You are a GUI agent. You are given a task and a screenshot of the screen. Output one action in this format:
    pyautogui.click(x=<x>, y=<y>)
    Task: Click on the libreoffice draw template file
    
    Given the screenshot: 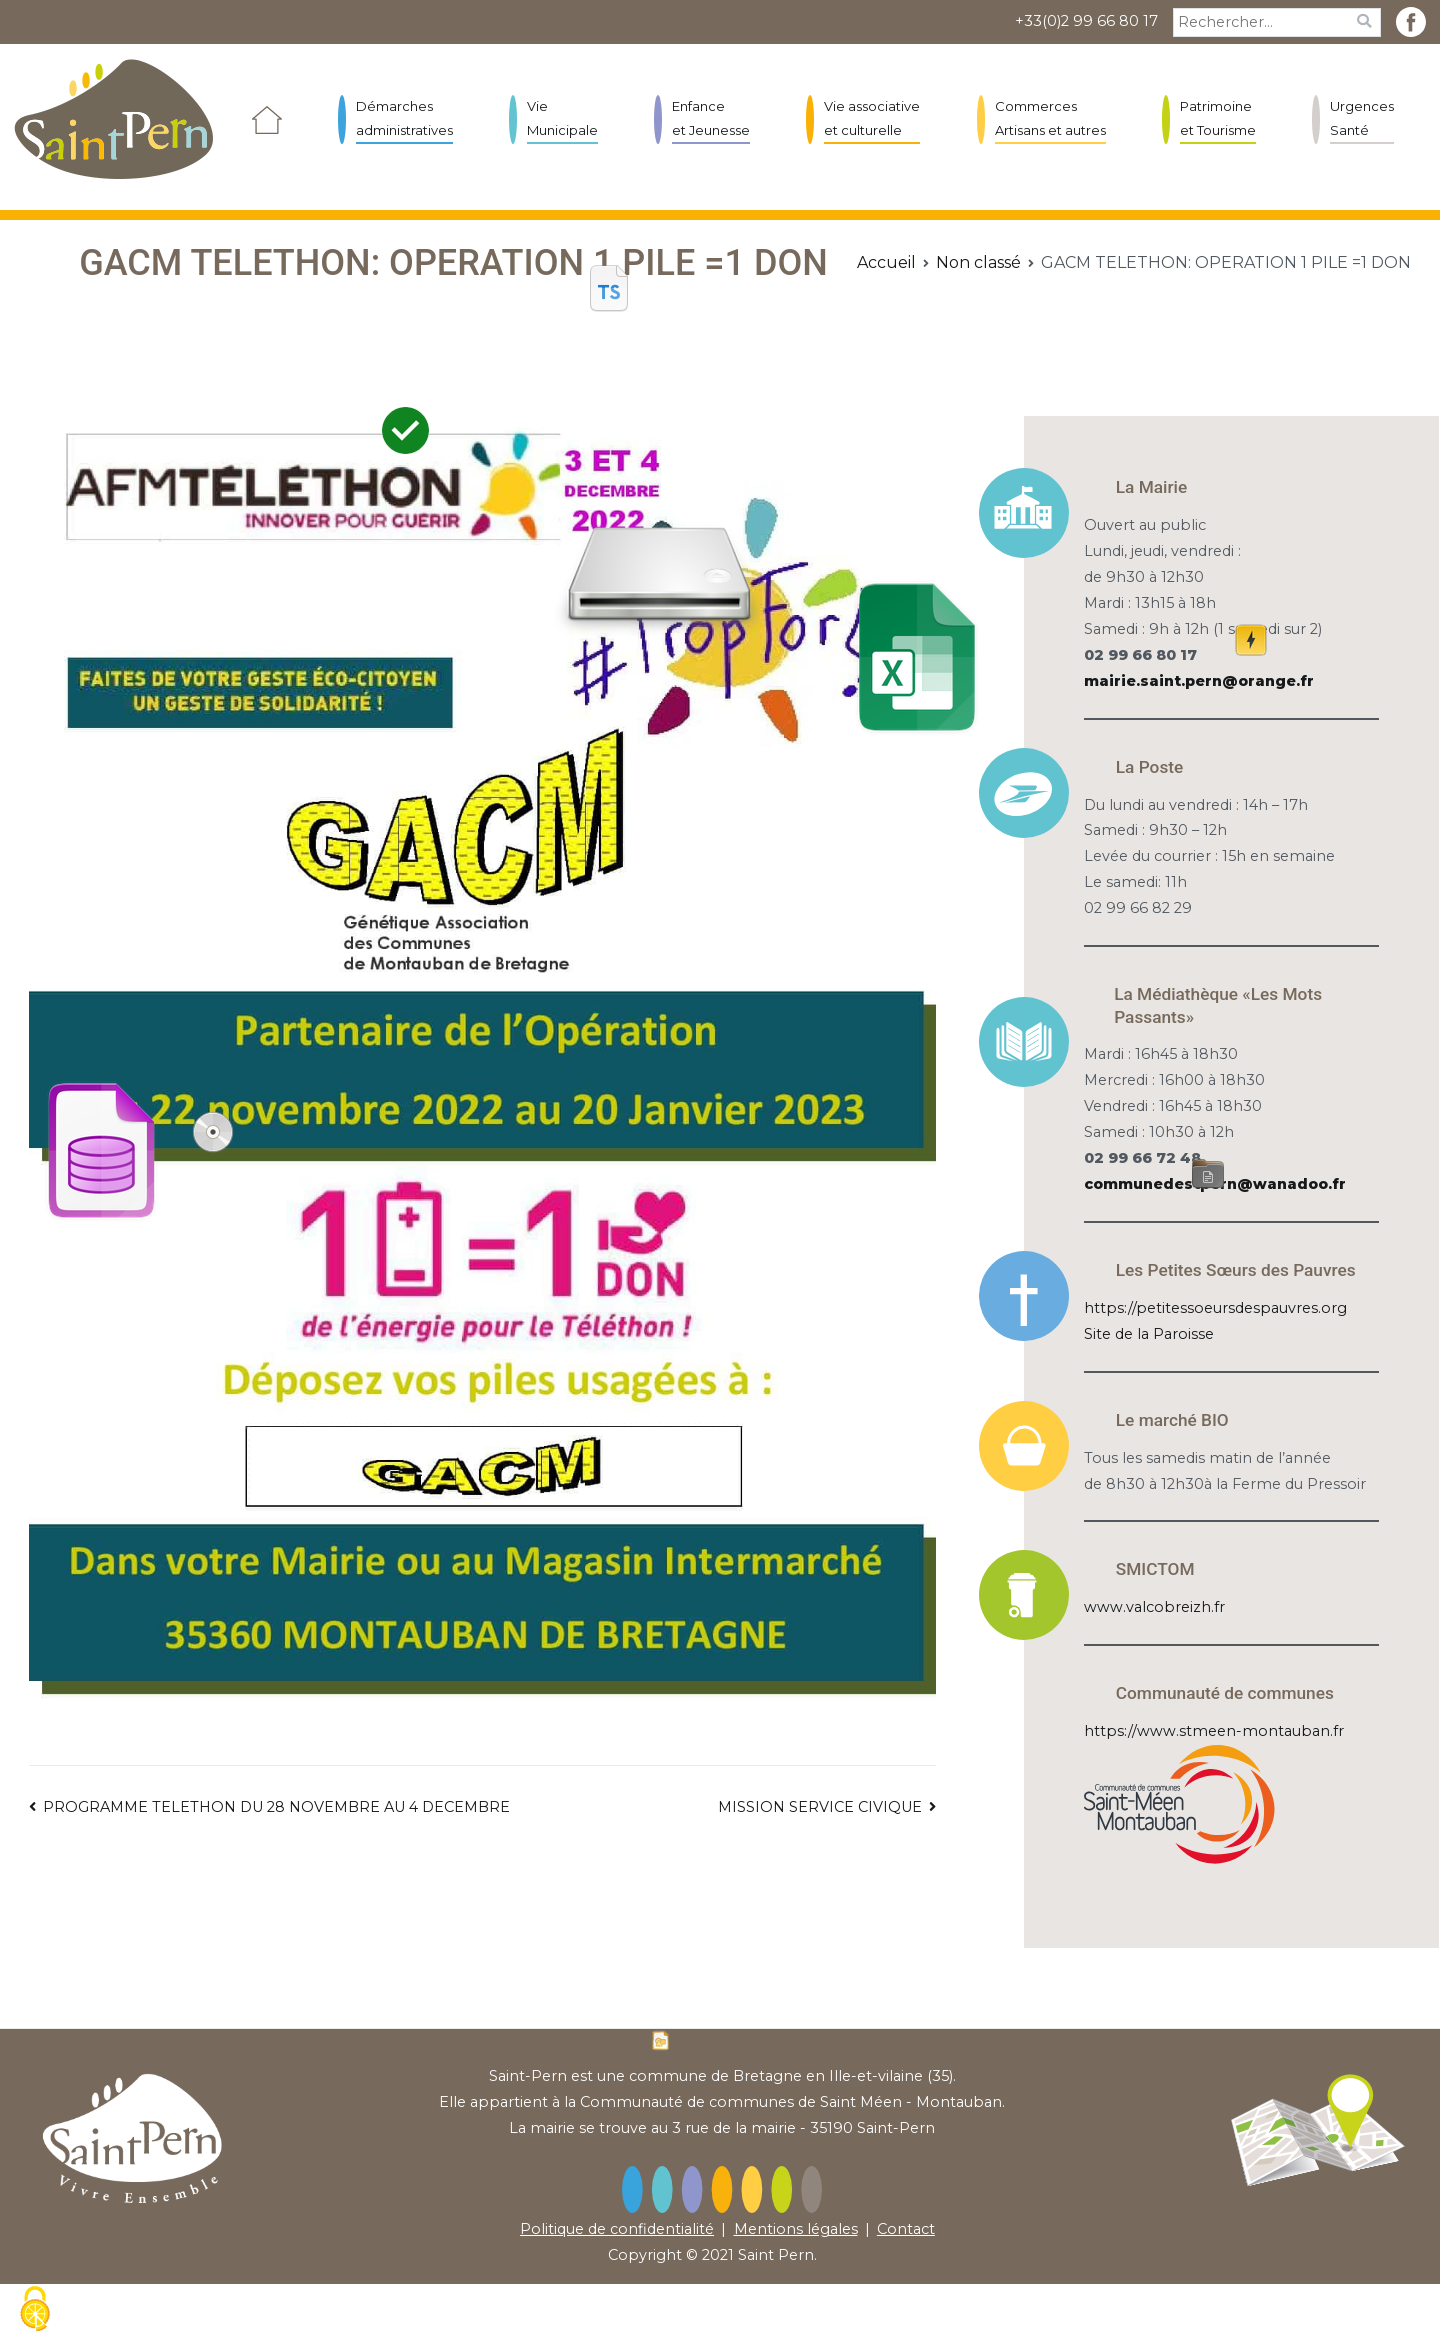 What is the action you would take?
    pyautogui.click(x=660, y=2040)
    